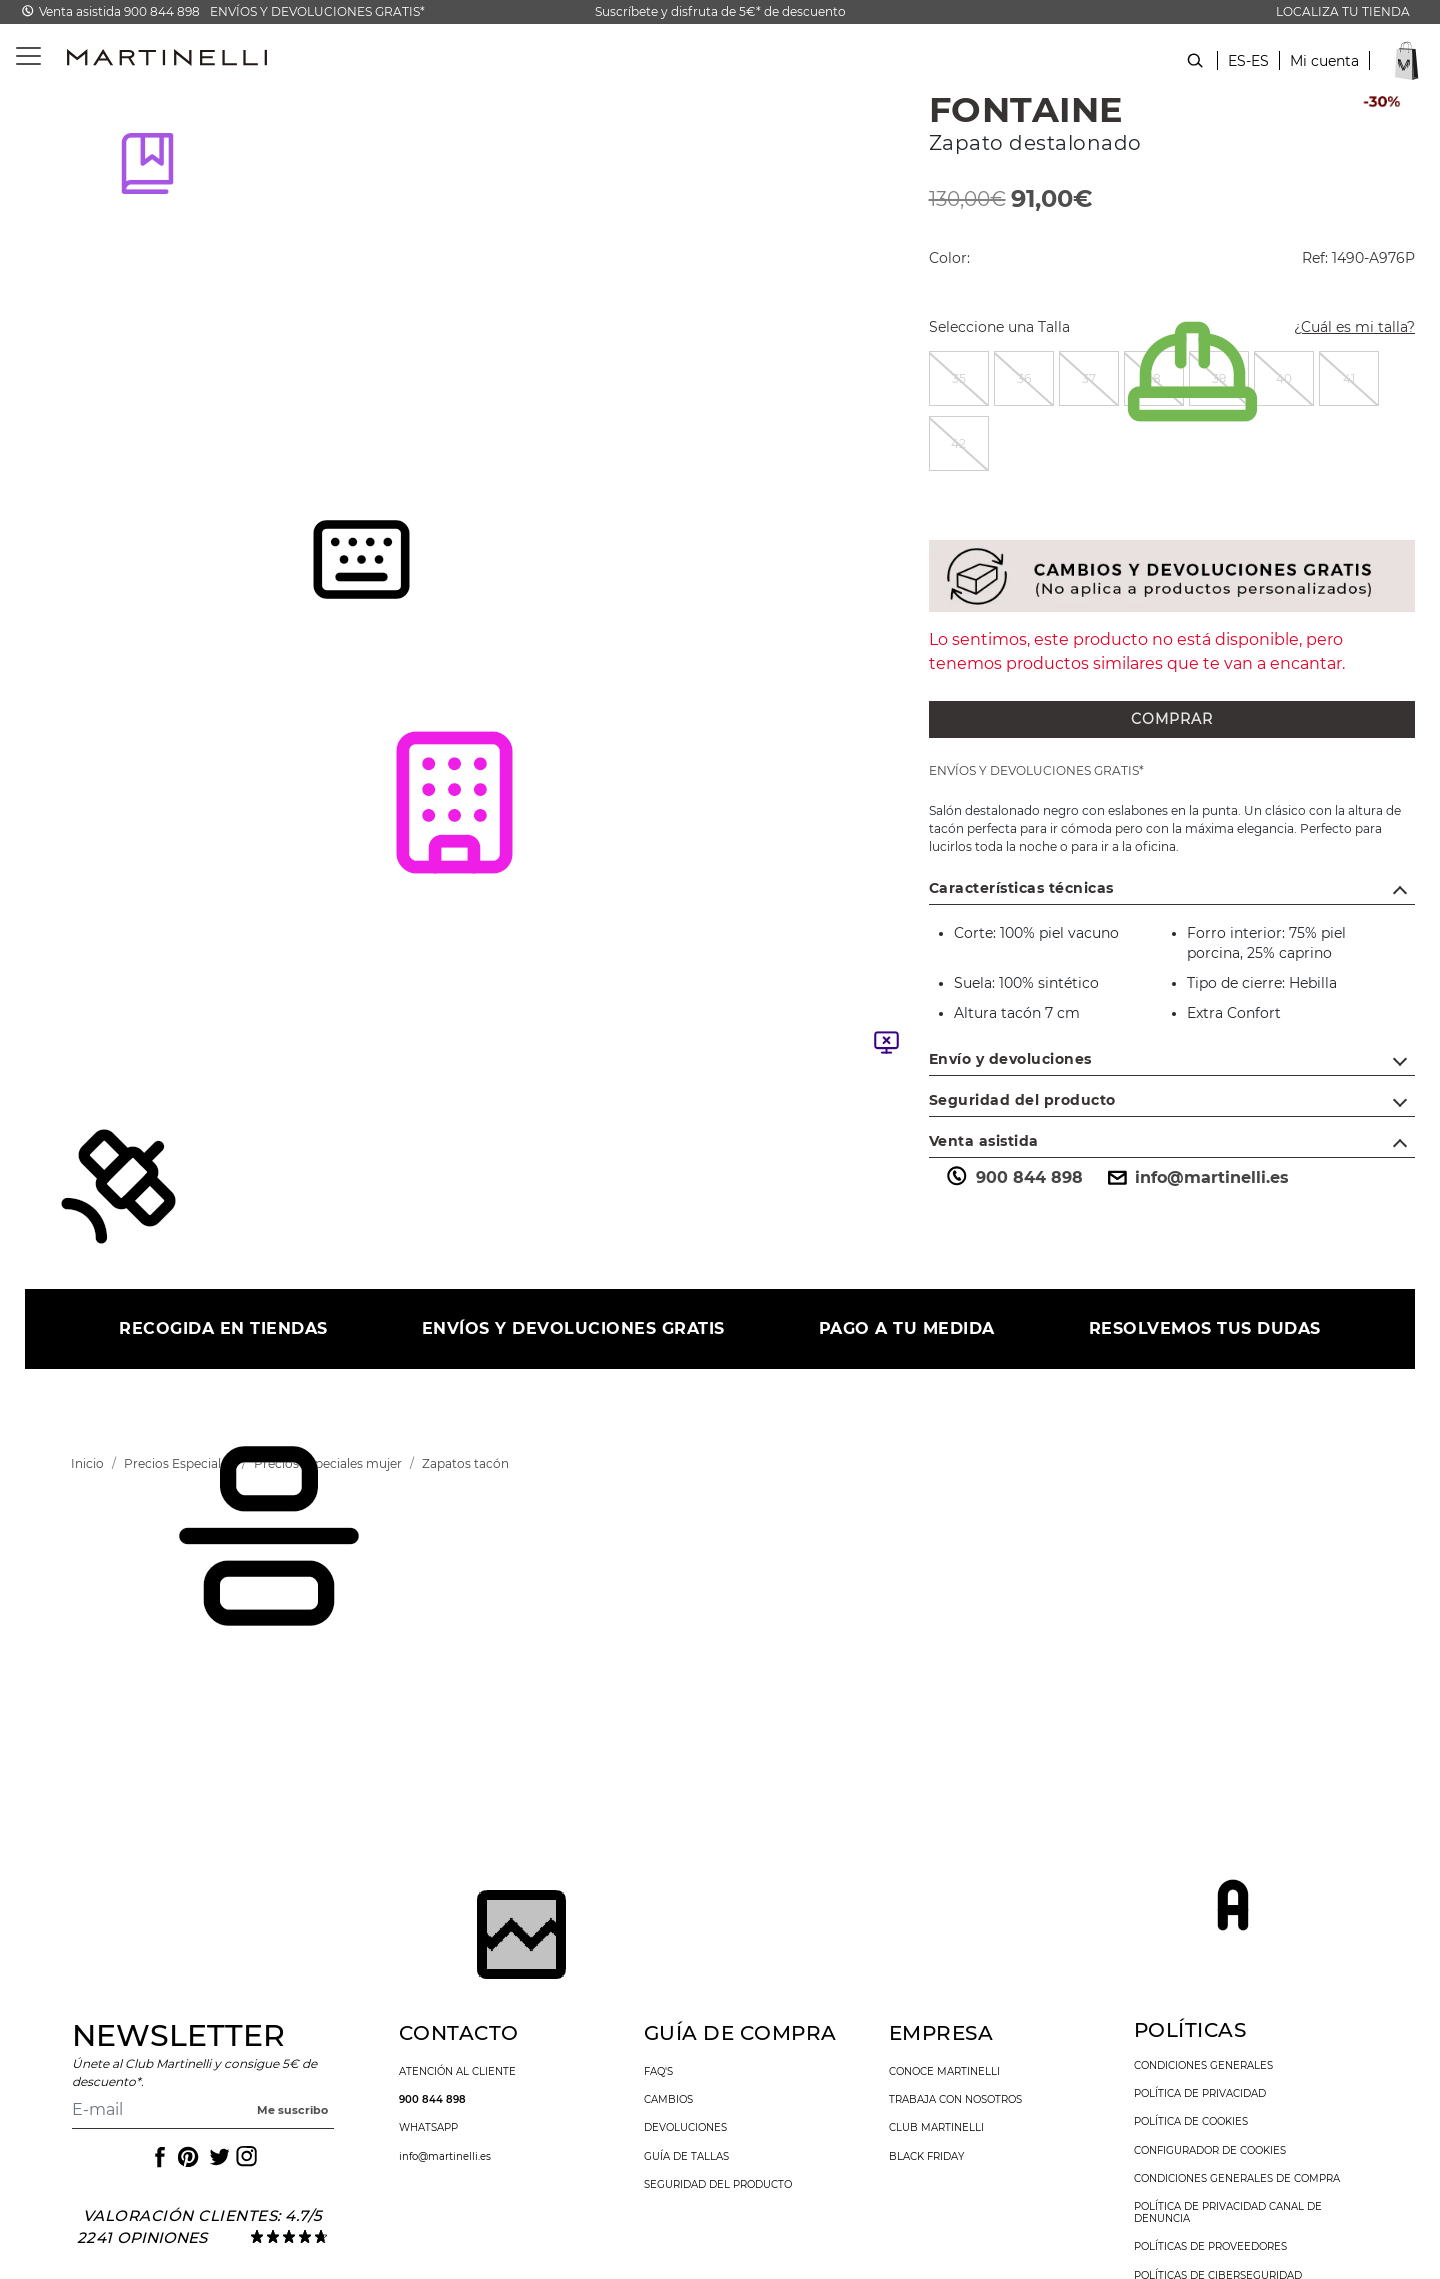 The image size is (1440, 2279). I want to click on view office or business location, so click(454, 802).